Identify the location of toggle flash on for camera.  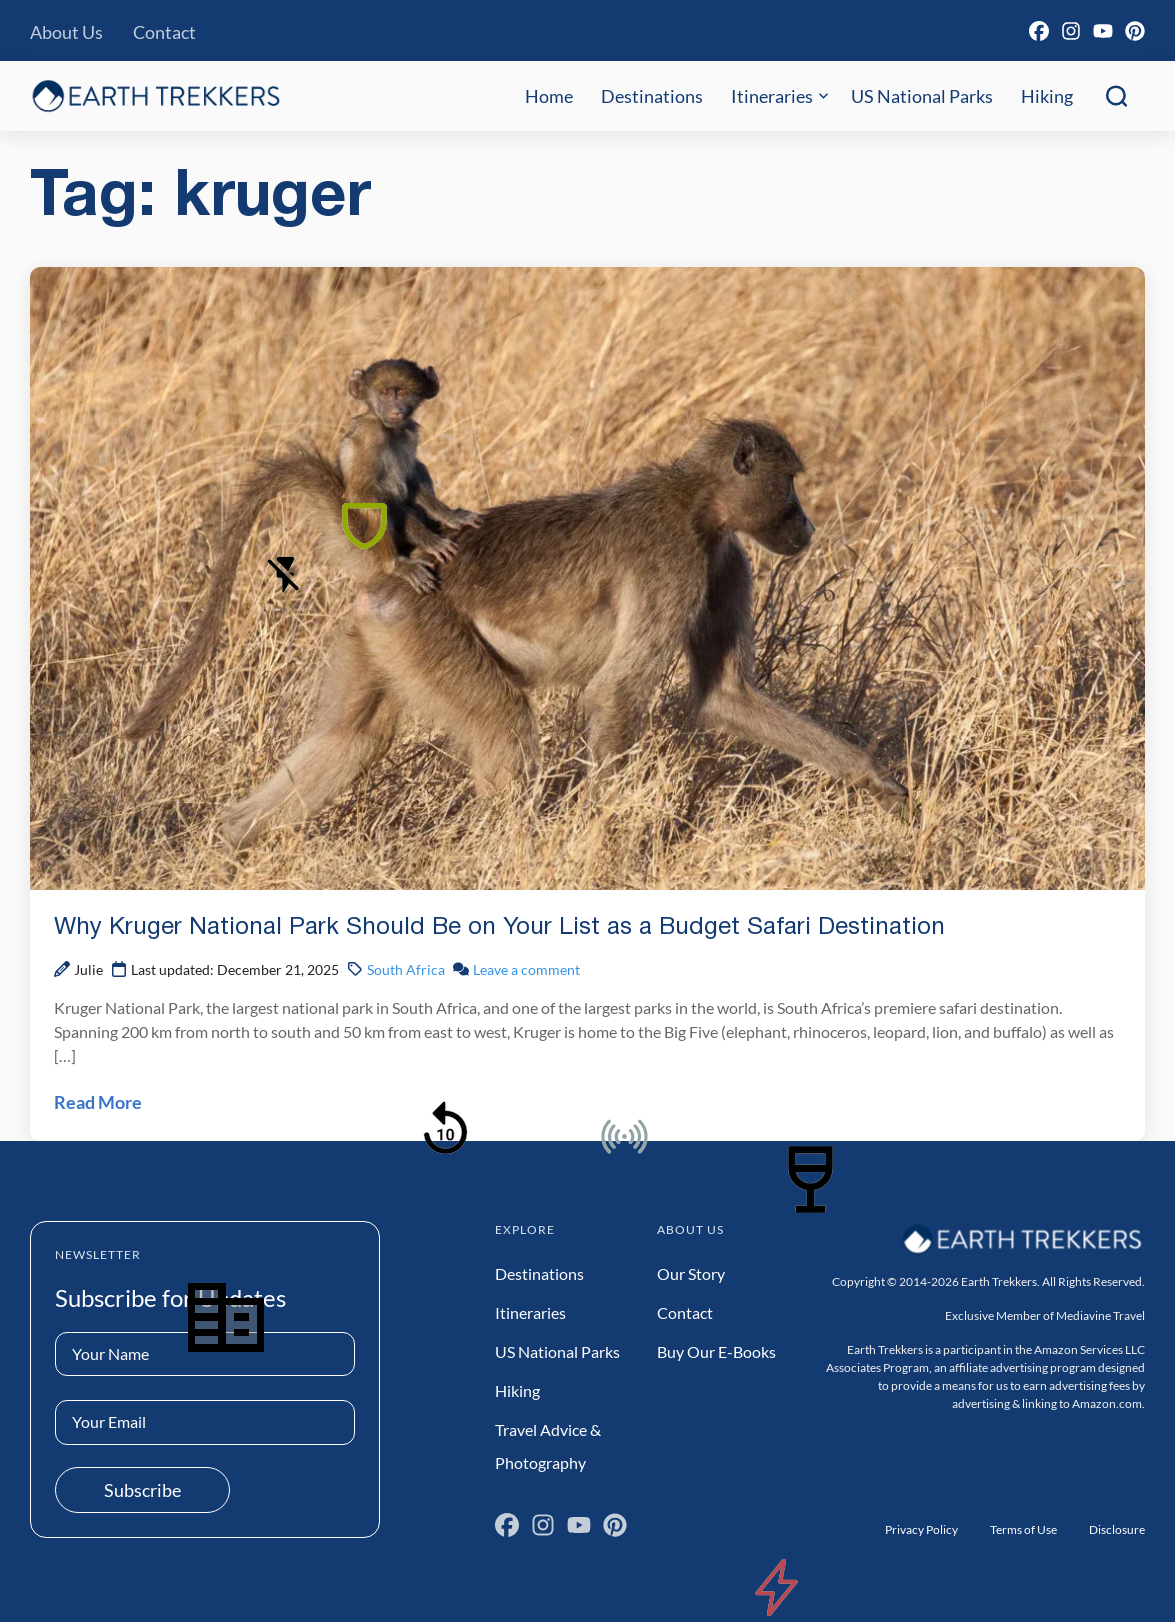
(776, 1587).